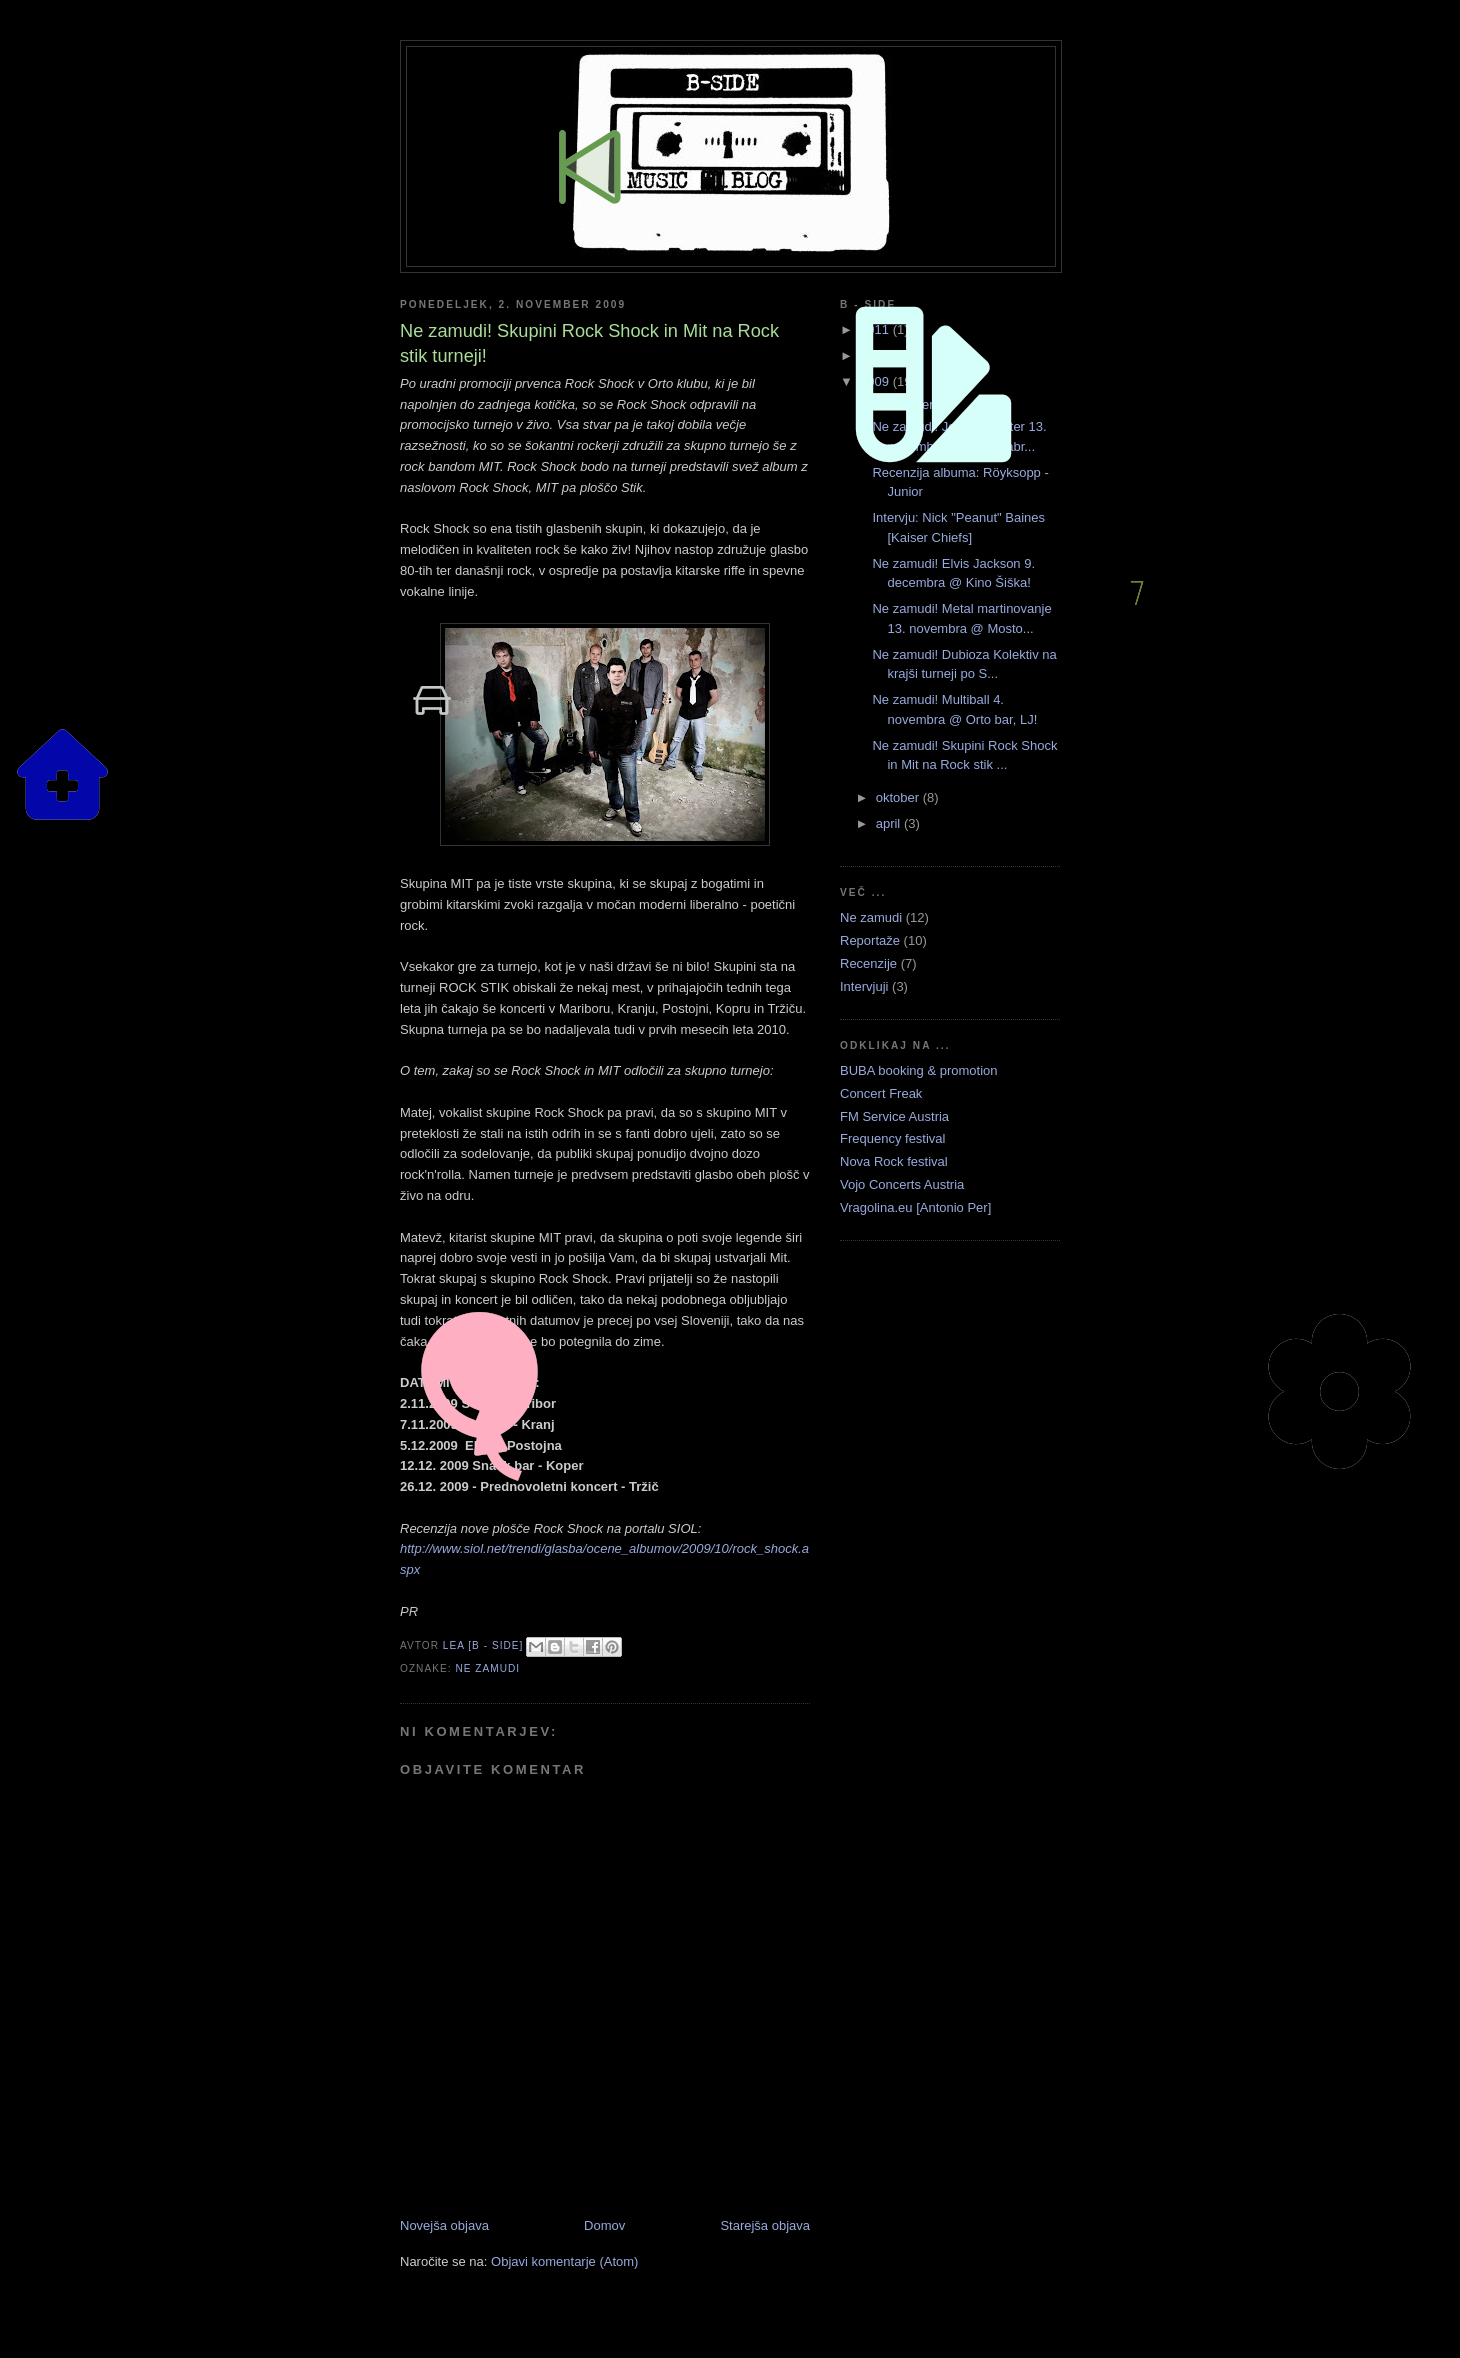  What do you see at coordinates (1339, 1391) in the screenshot?
I see `access garden or plant care features` at bounding box center [1339, 1391].